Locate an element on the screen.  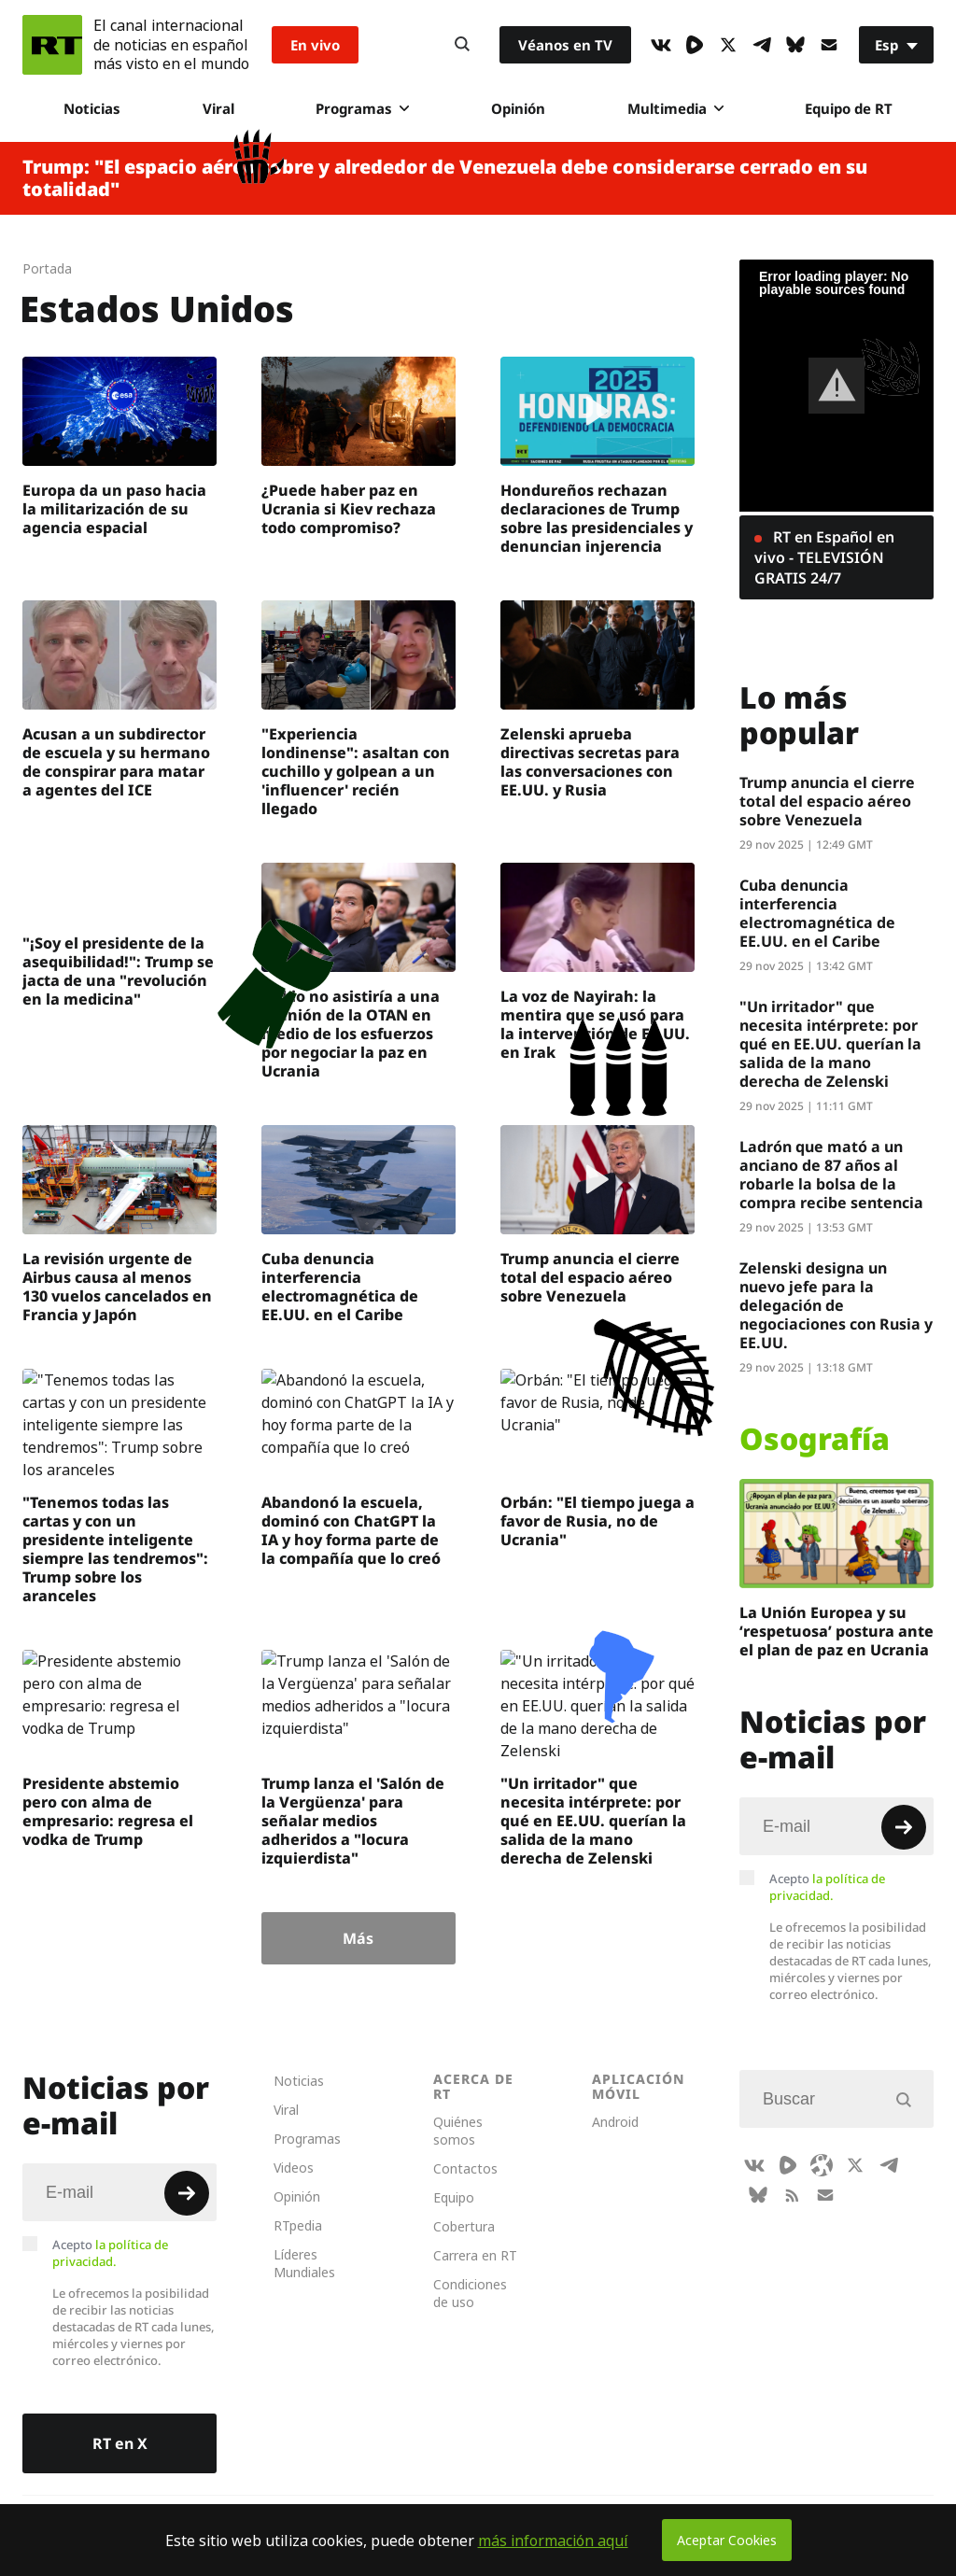
celebrate an achievement or milestone is located at coordinates (275, 983).